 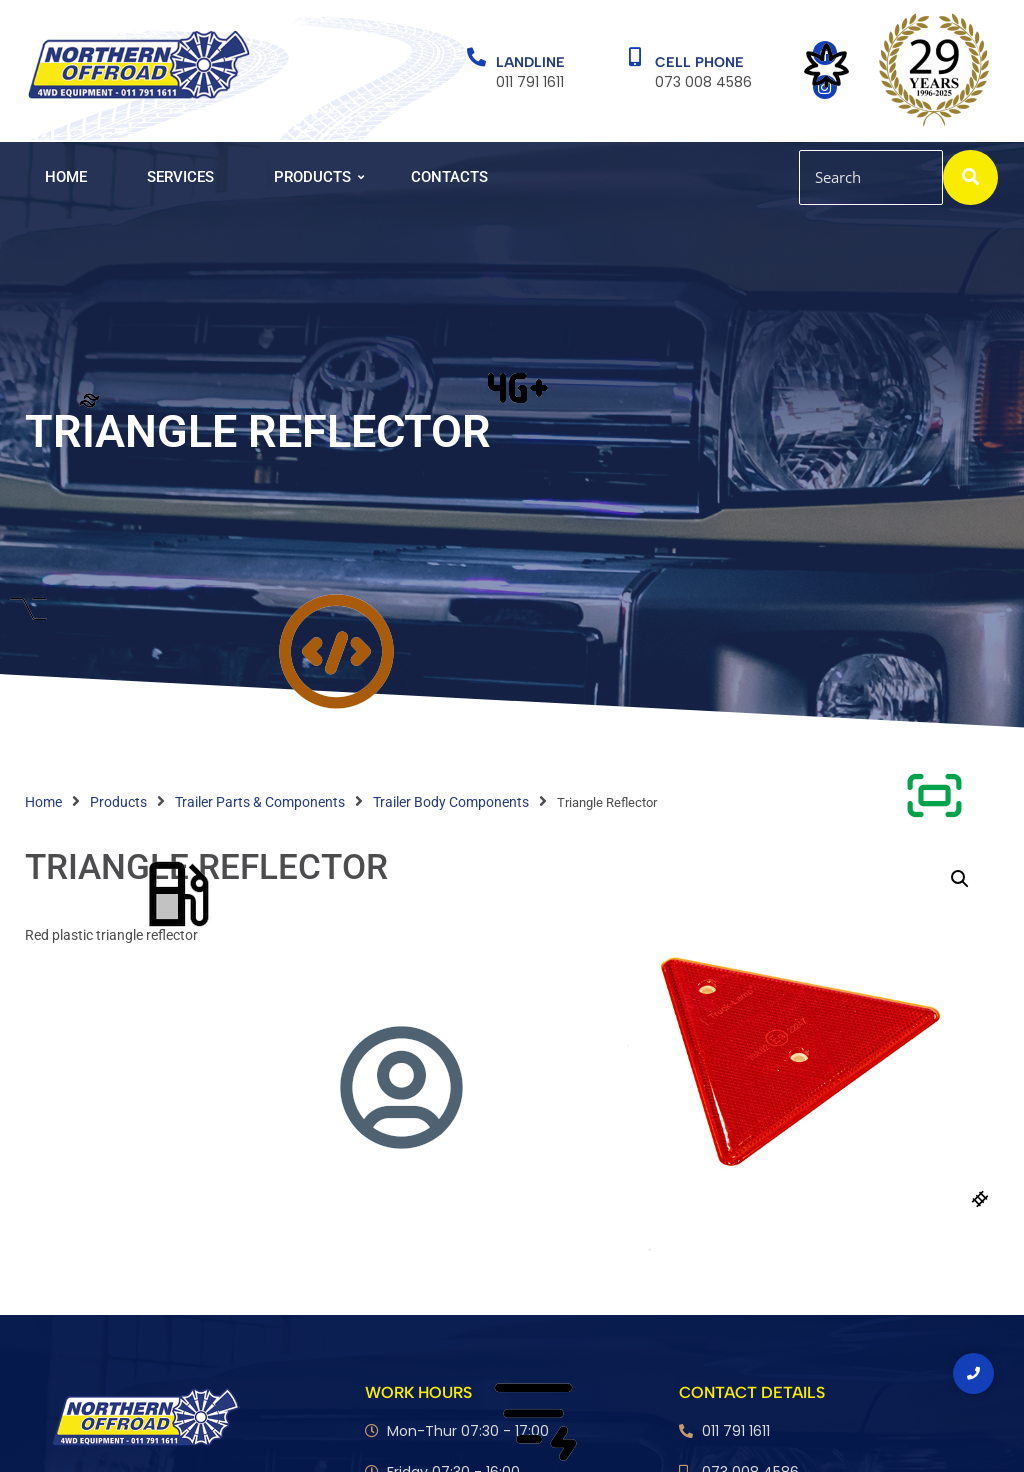 What do you see at coordinates (28, 607) in the screenshot?
I see `keyboard option/alt key symbol` at bounding box center [28, 607].